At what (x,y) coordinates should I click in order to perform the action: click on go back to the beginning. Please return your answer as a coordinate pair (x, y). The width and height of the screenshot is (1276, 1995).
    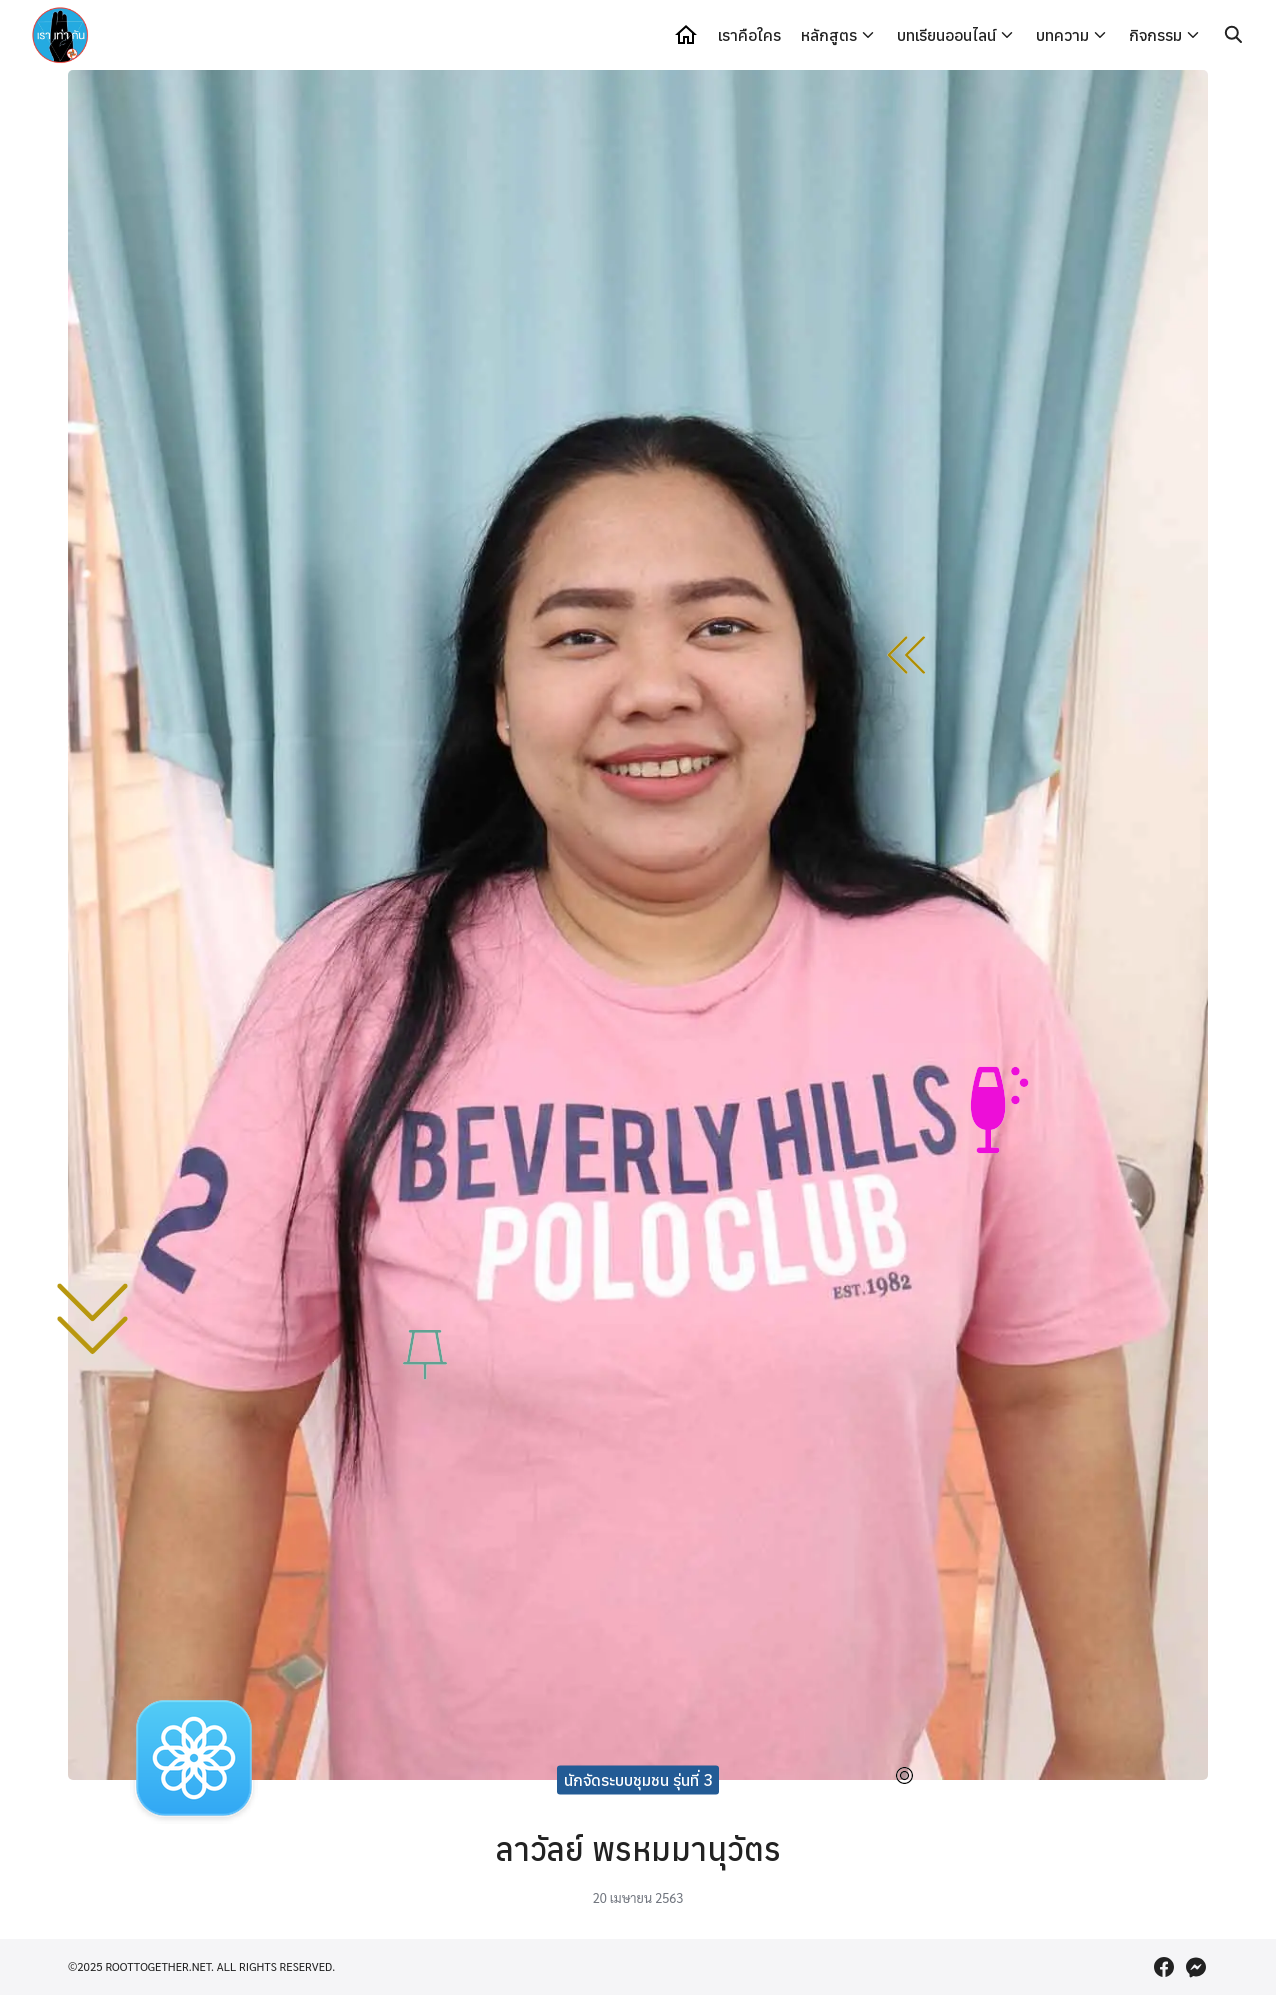
    Looking at the image, I should click on (908, 655).